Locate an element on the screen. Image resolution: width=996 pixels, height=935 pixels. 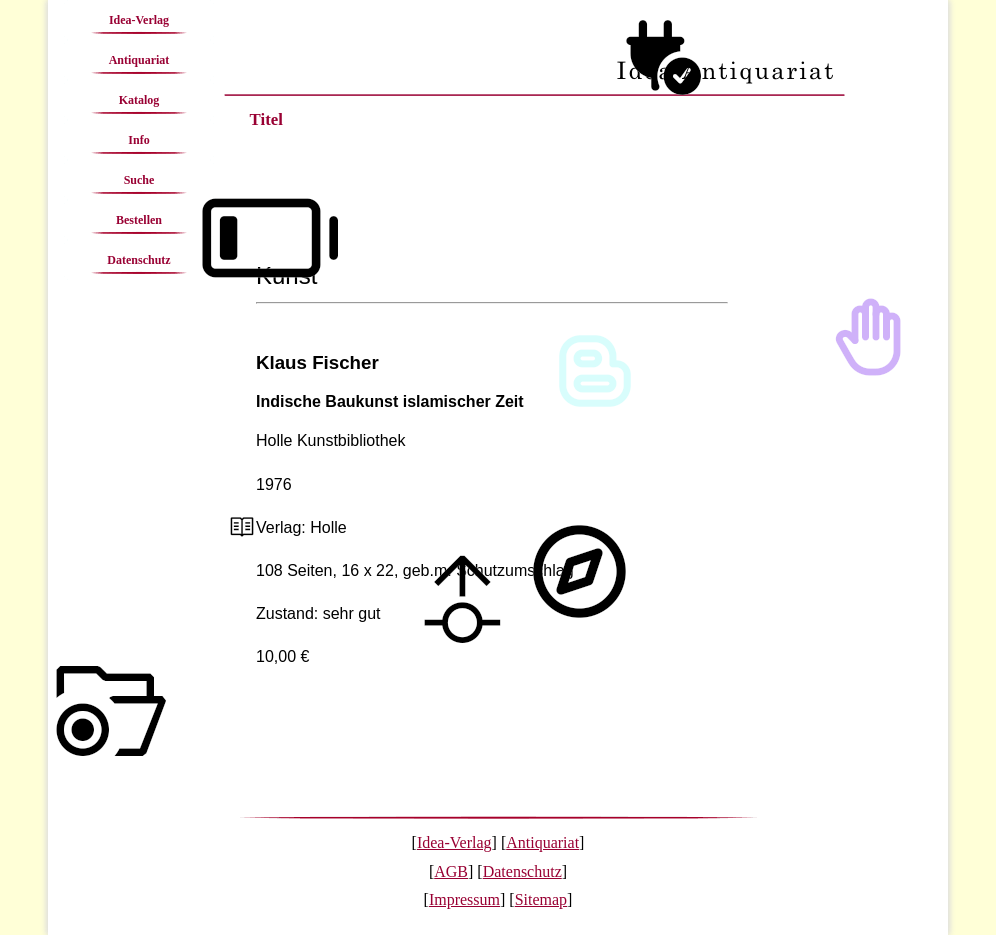
indicates low battery status is located at coordinates (268, 238).